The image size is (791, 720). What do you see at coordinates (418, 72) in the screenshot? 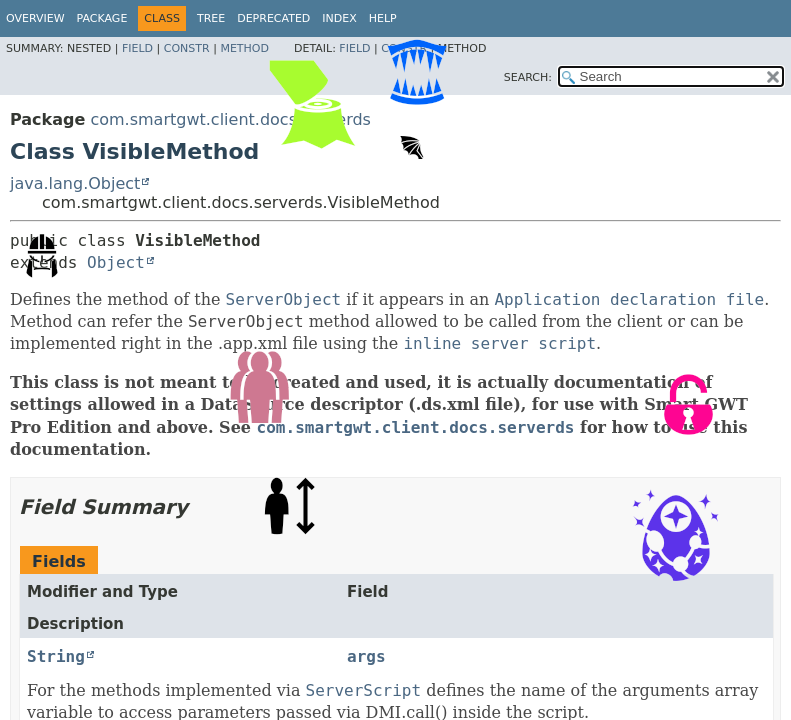
I see `select a monster or creature character` at bounding box center [418, 72].